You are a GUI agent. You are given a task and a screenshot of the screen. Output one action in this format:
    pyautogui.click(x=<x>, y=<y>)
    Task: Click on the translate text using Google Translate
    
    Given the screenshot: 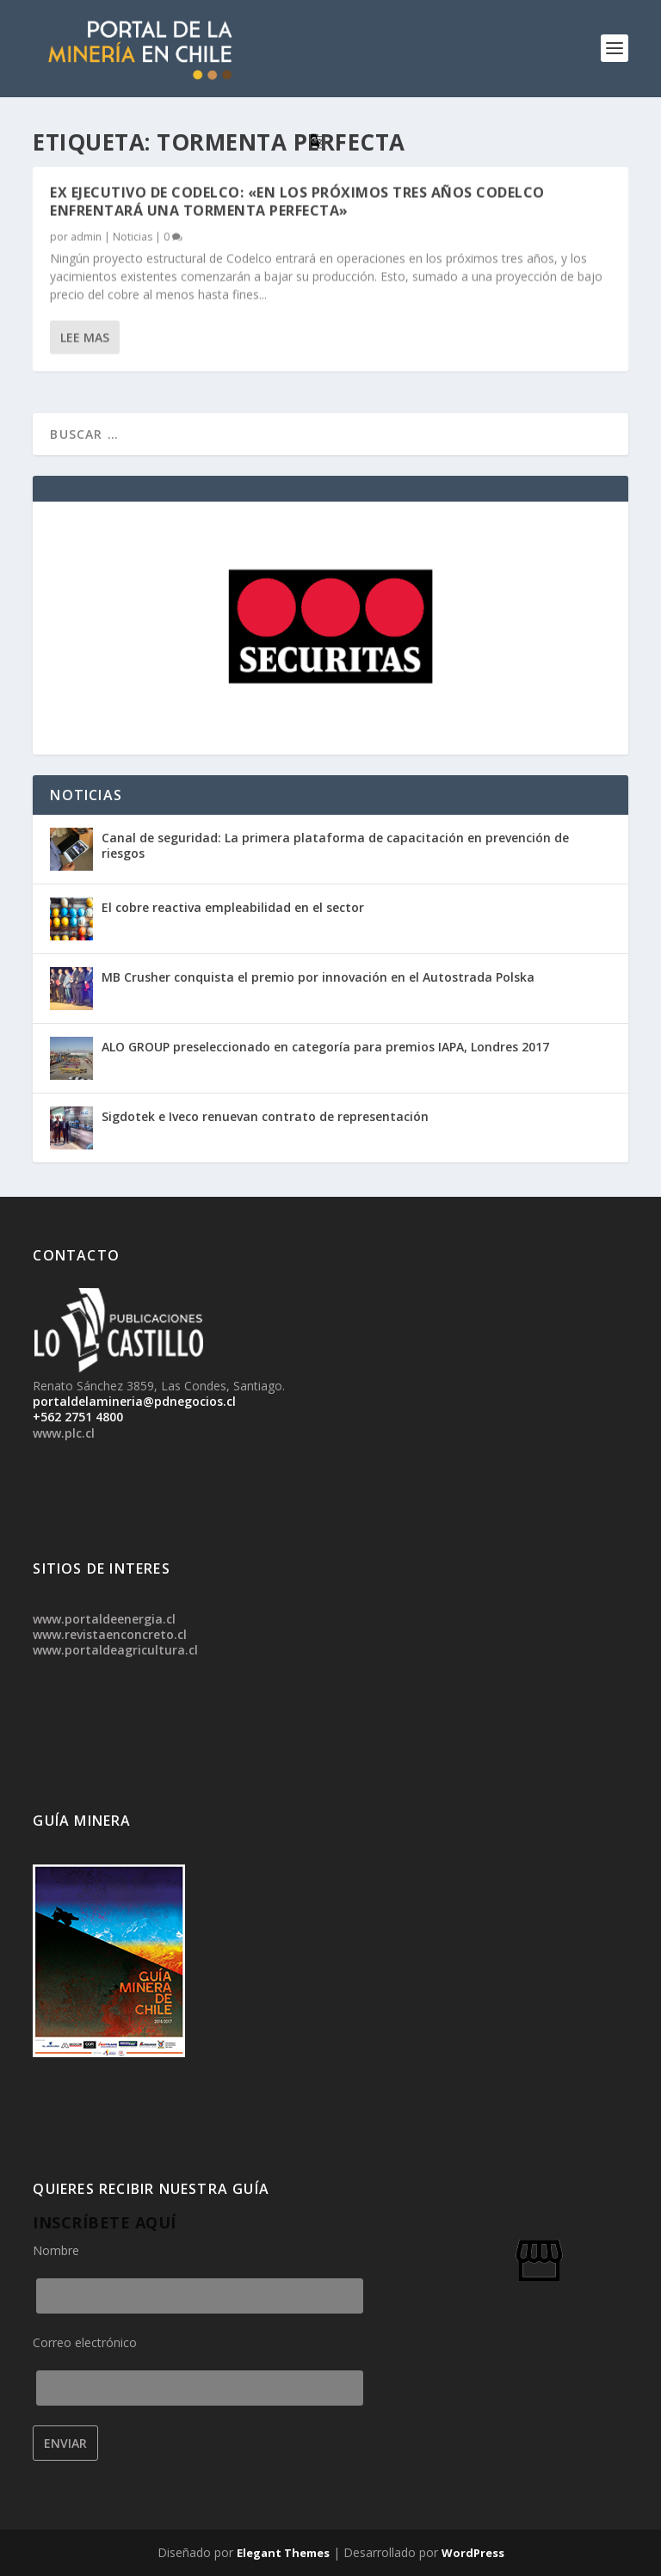 What is the action you would take?
    pyautogui.click(x=318, y=141)
    